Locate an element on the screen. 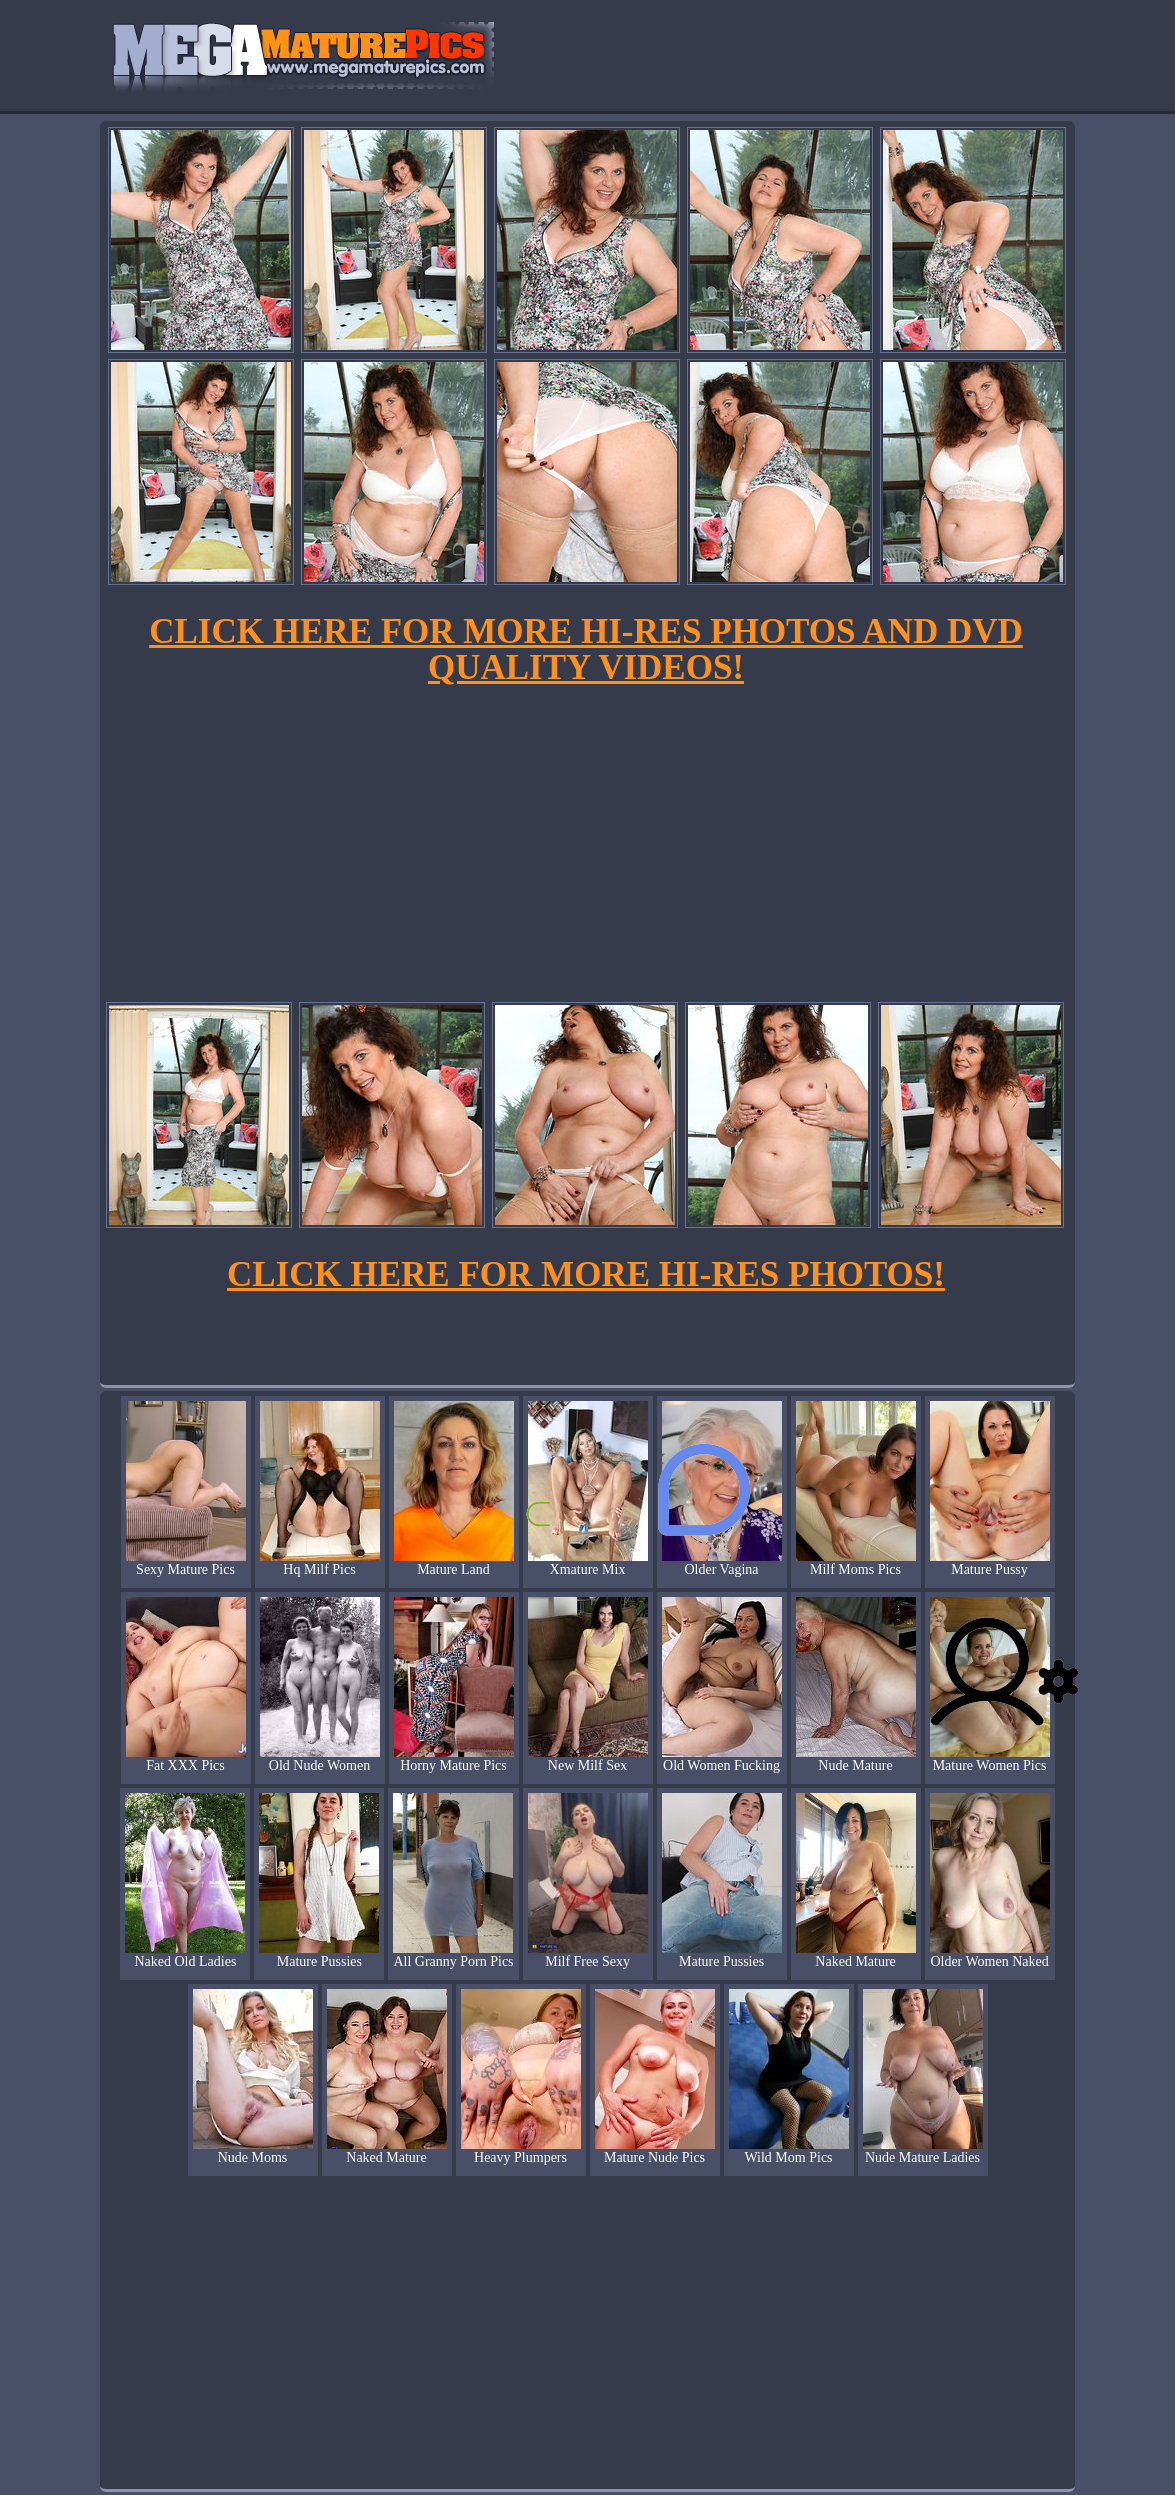 This screenshot has width=1175, height=2495. open chat or messaging is located at coordinates (702, 1491).